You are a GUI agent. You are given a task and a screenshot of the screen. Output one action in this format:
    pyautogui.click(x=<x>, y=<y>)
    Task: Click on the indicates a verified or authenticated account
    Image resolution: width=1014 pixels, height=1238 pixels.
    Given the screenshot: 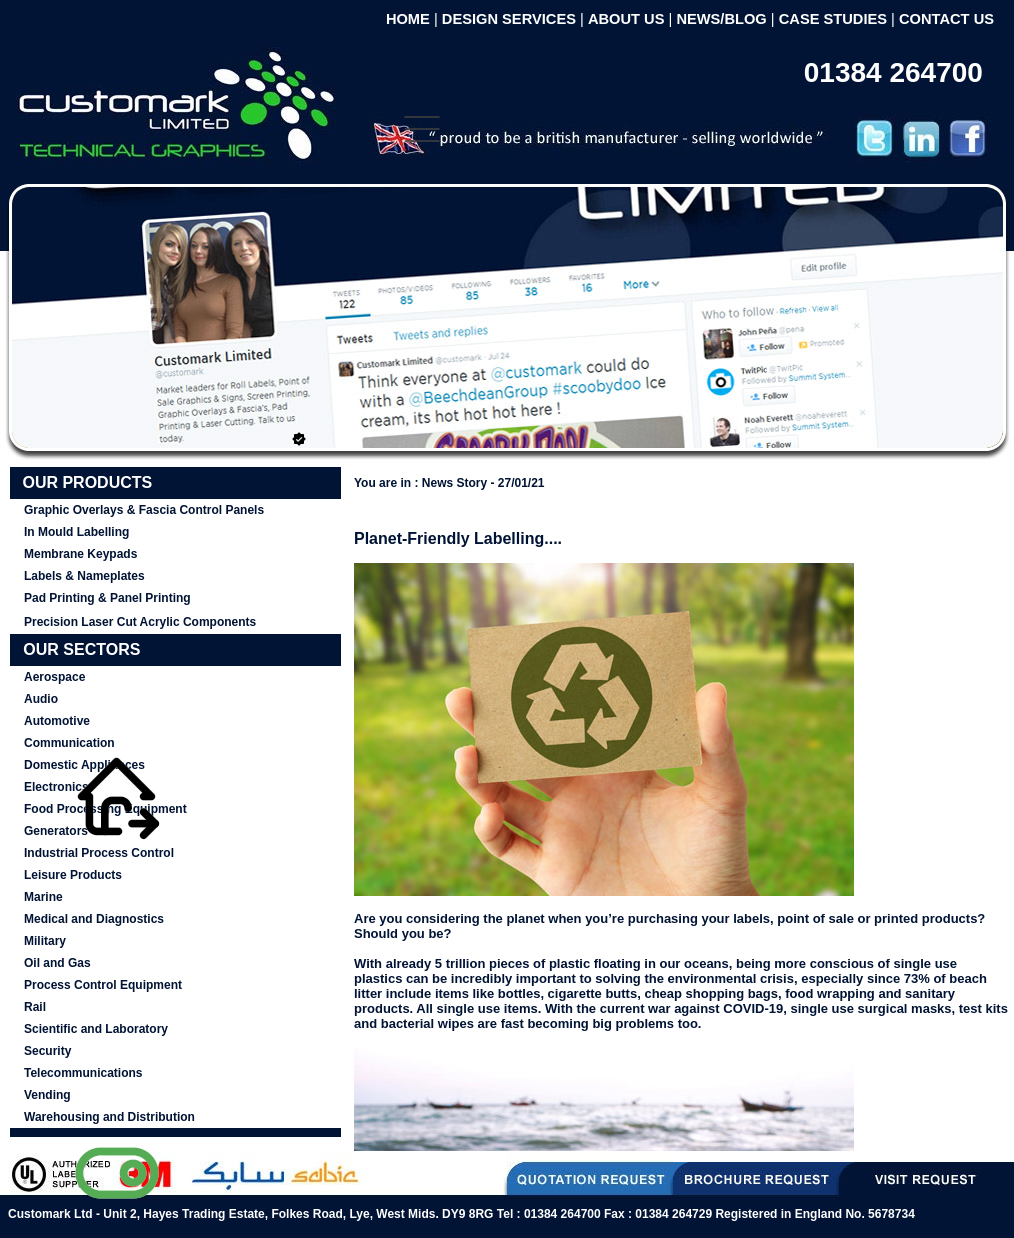 What is the action you would take?
    pyautogui.click(x=299, y=439)
    